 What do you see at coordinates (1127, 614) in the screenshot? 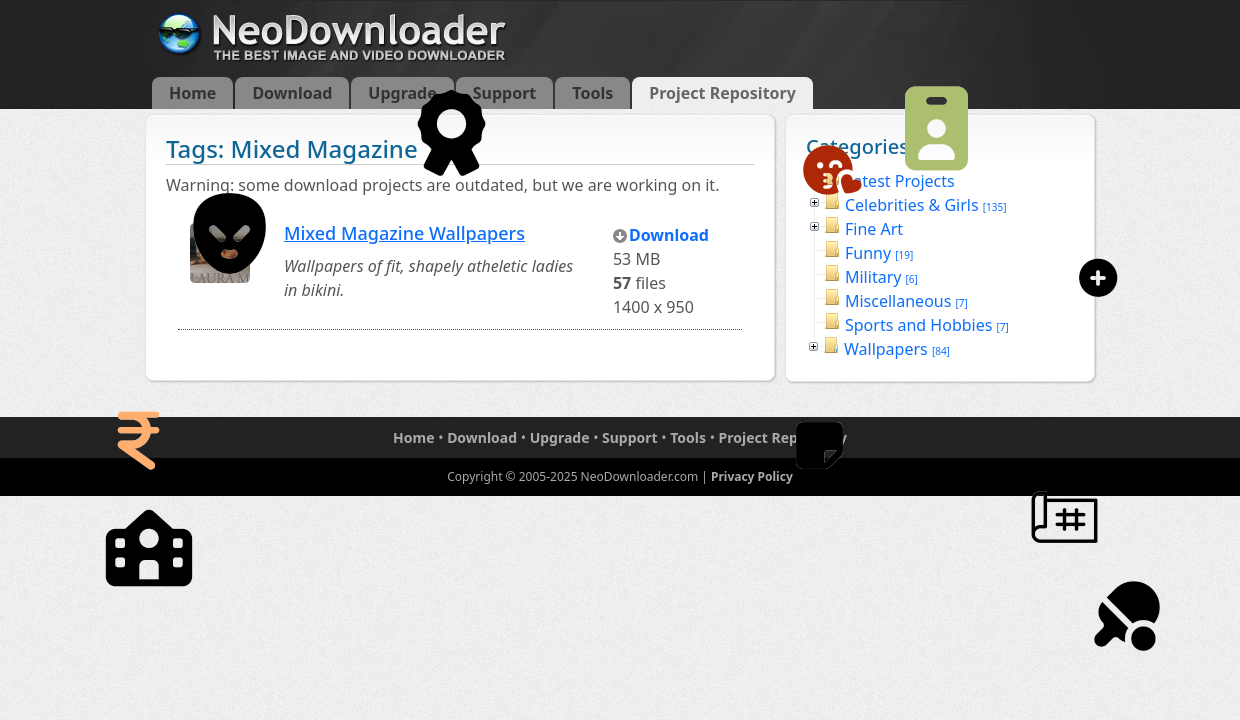
I see `access table tennis or ping pong game` at bounding box center [1127, 614].